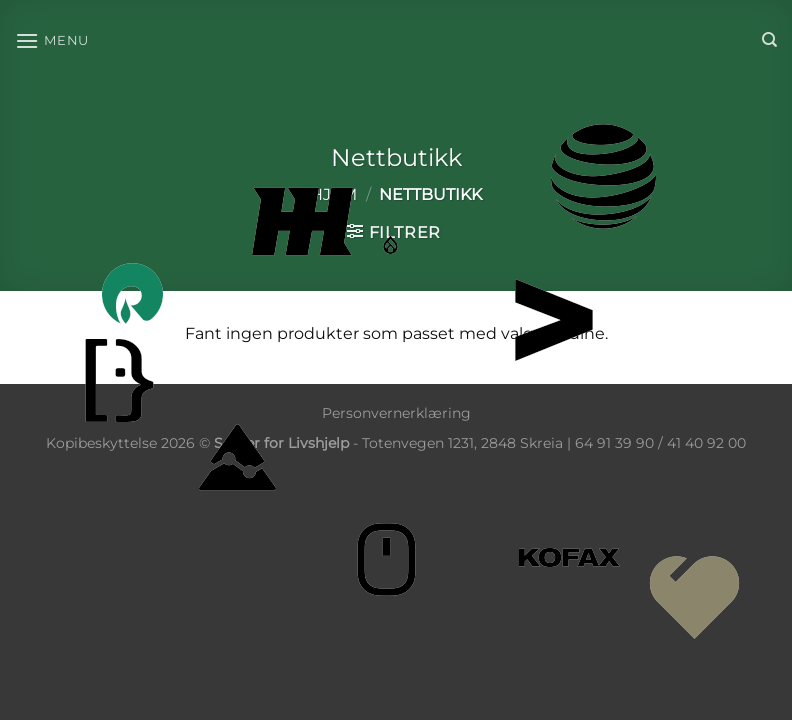 The width and height of the screenshot is (792, 720). What do you see at coordinates (237, 457) in the screenshot?
I see `Pine Script programming language logo` at bounding box center [237, 457].